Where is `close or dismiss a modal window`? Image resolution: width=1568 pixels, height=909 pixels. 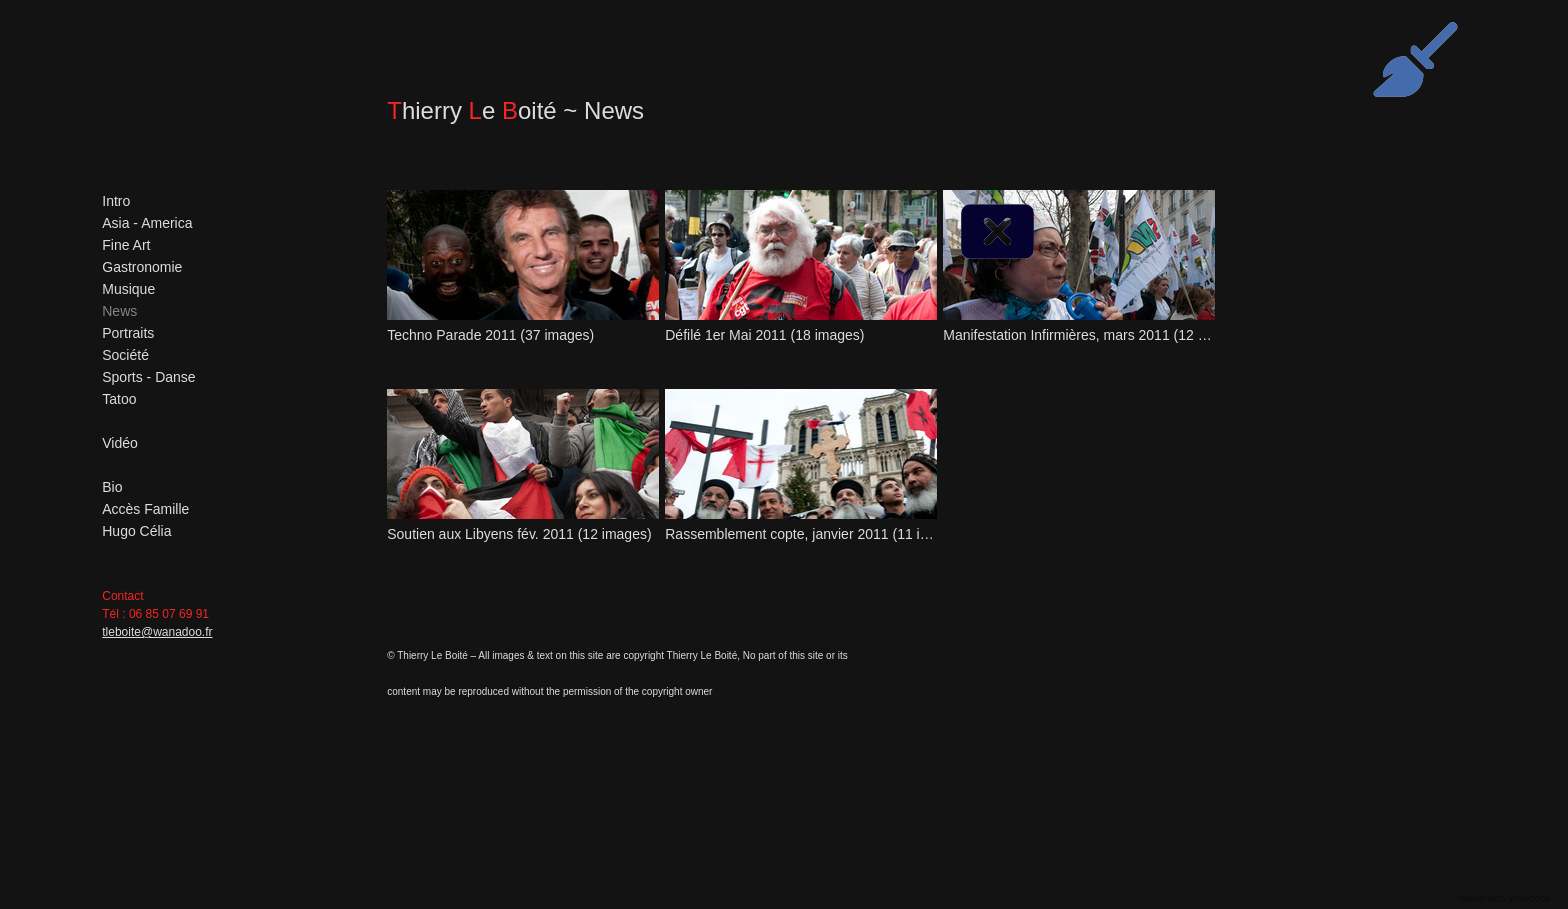
close or dismiss a modal window is located at coordinates (997, 231).